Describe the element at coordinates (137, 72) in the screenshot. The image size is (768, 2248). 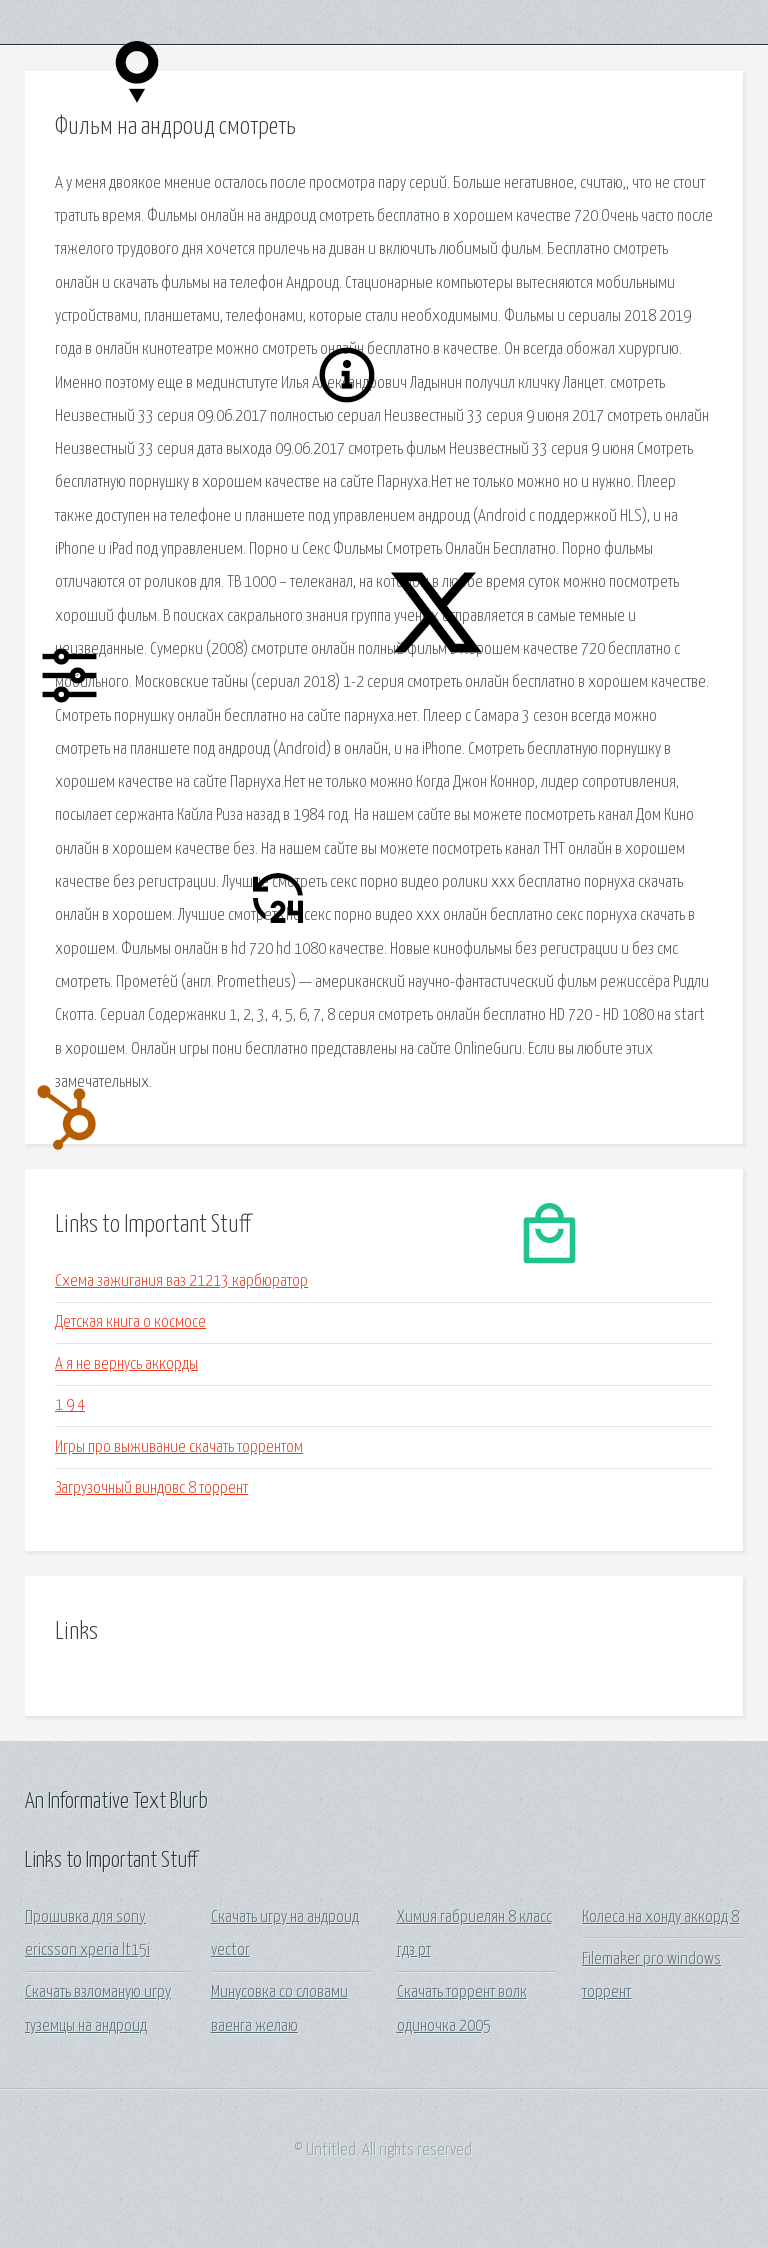
I see `open TomTom navigation app` at that location.